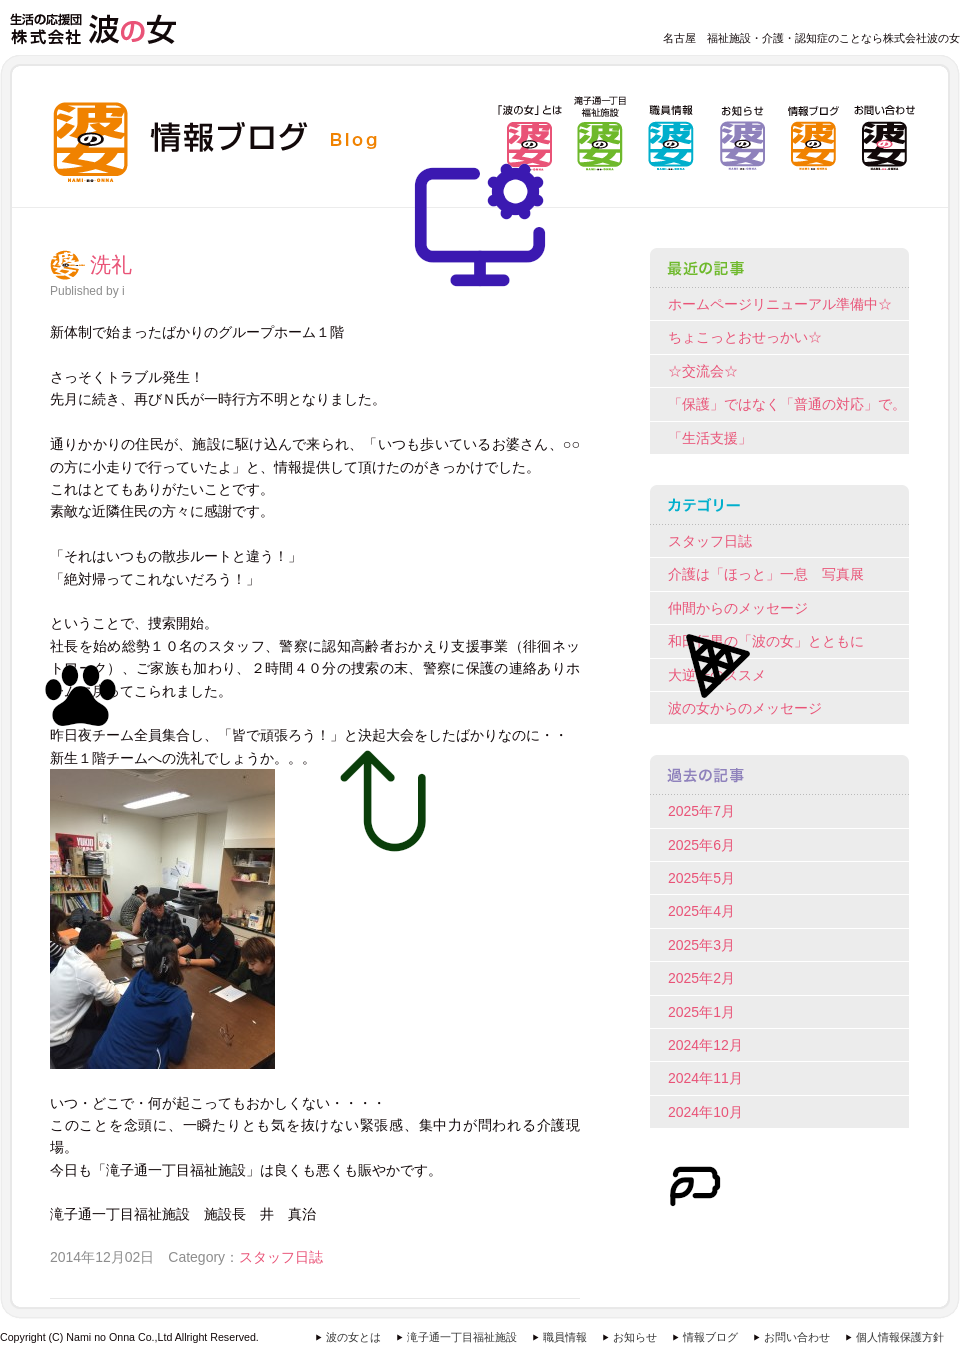 The width and height of the screenshot is (960, 1366). I want to click on access pet-related features or settings, so click(80, 695).